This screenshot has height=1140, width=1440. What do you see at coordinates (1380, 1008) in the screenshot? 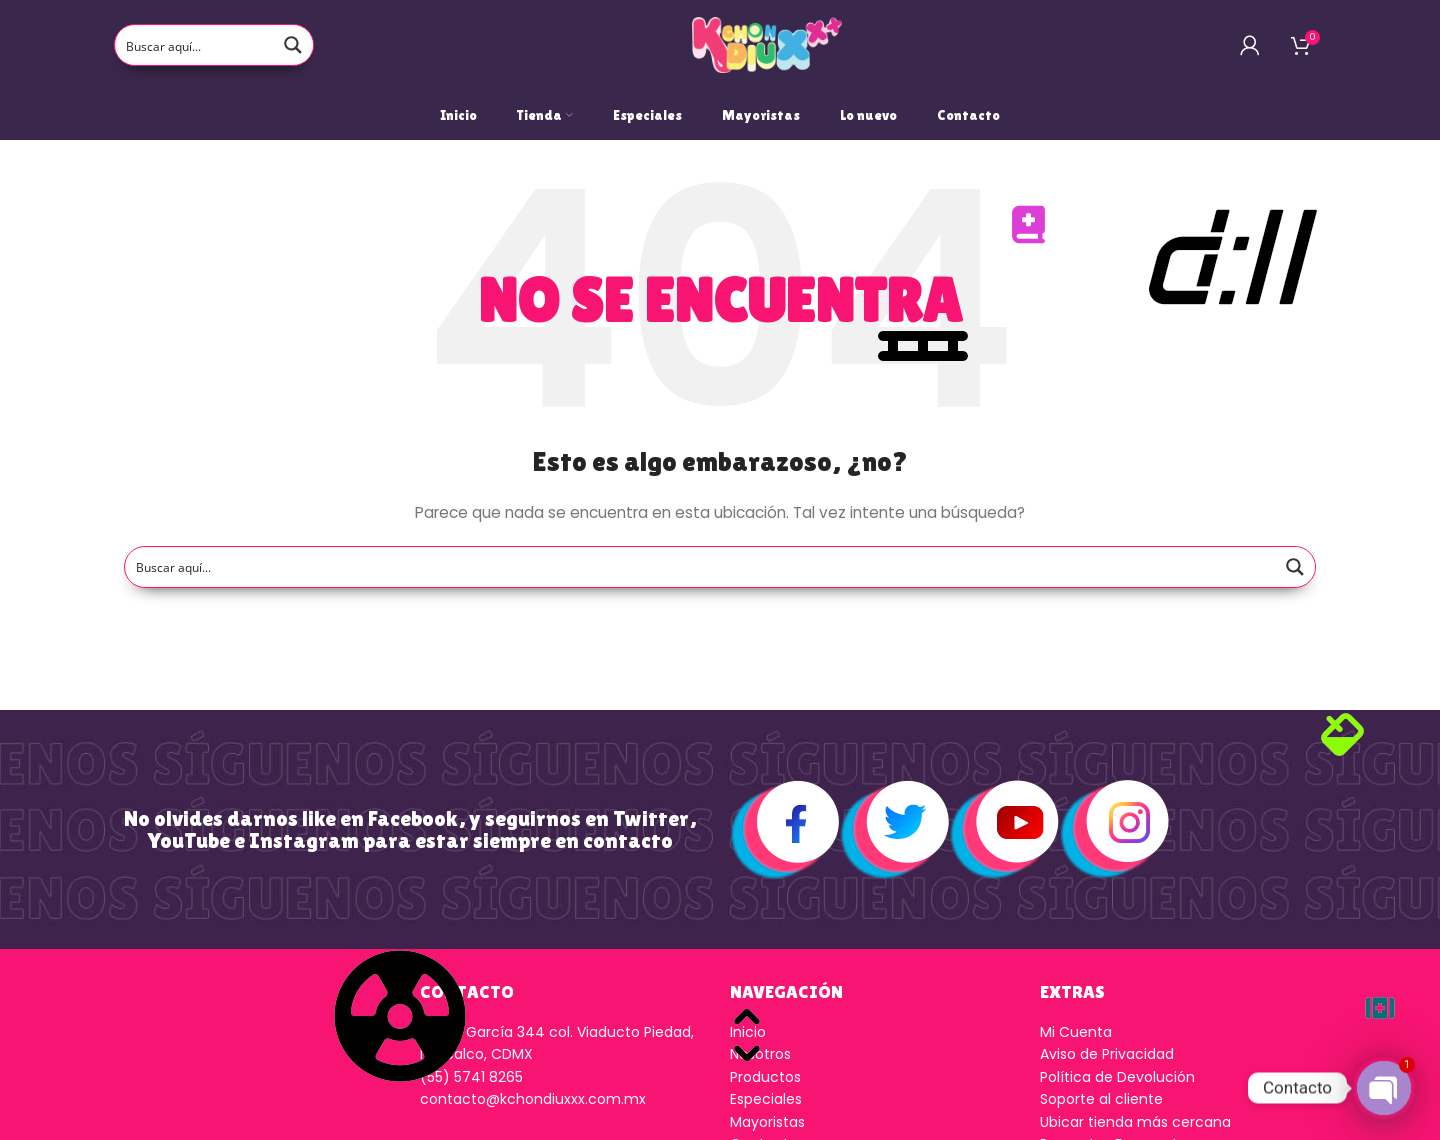
I see `access medical information or first aid resources` at bounding box center [1380, 1008].